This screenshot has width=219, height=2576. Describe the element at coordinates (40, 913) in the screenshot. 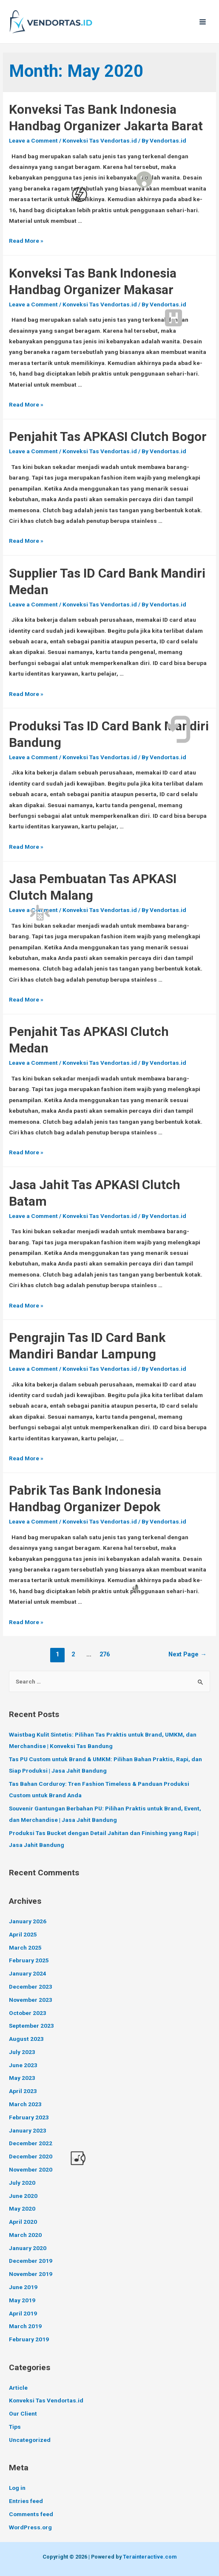

I see `indicates active cellular network connection` at that location.